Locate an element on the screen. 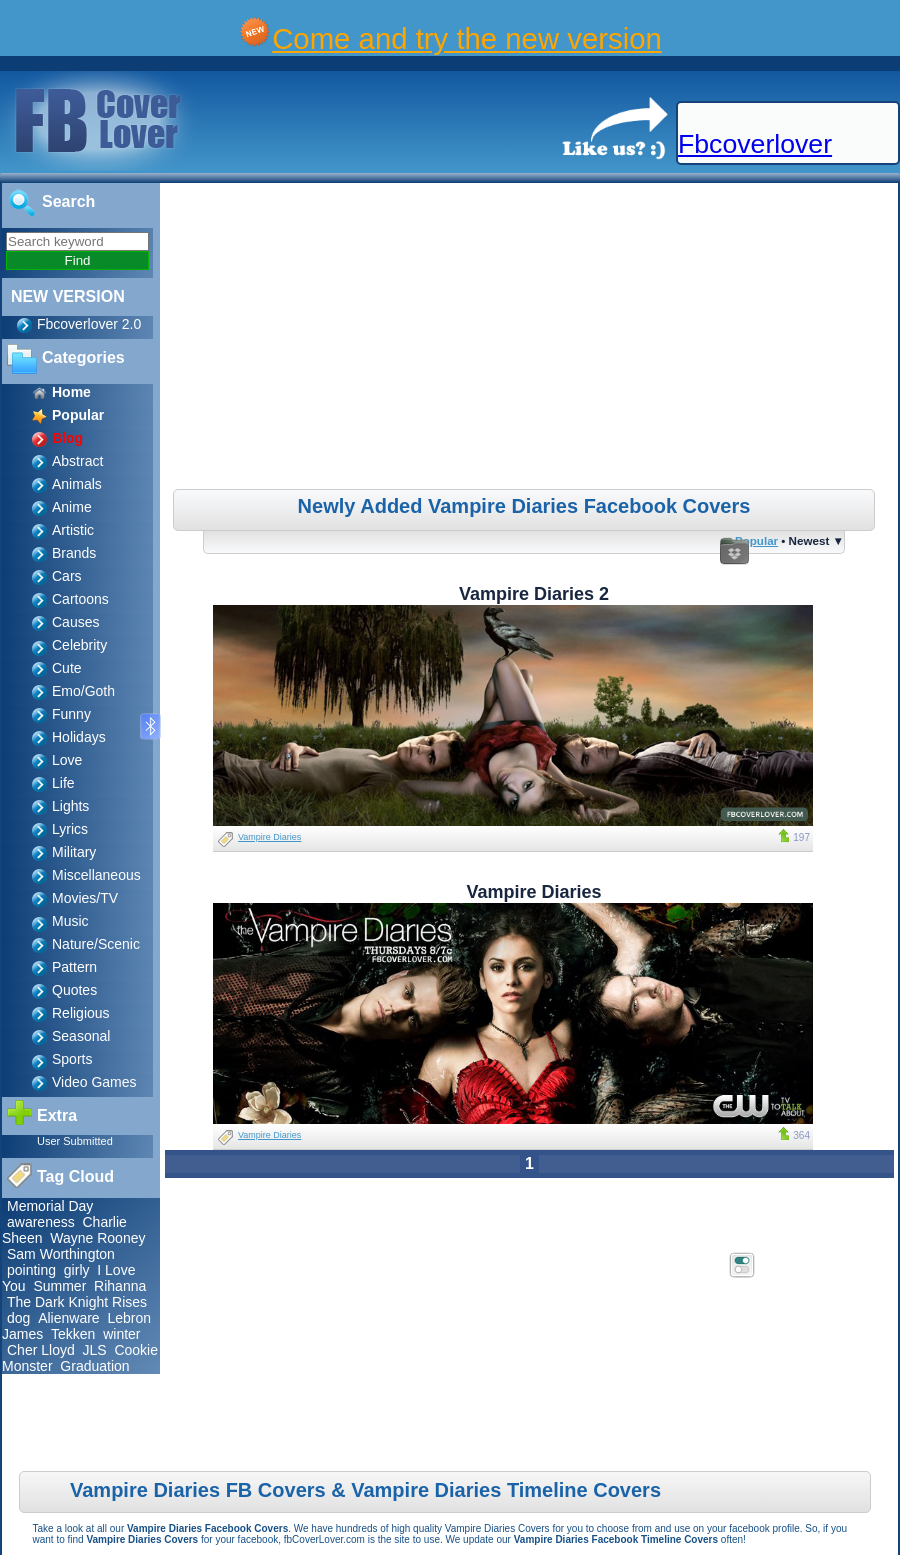  open bluetooth settings is located at coordinates (150, 726).